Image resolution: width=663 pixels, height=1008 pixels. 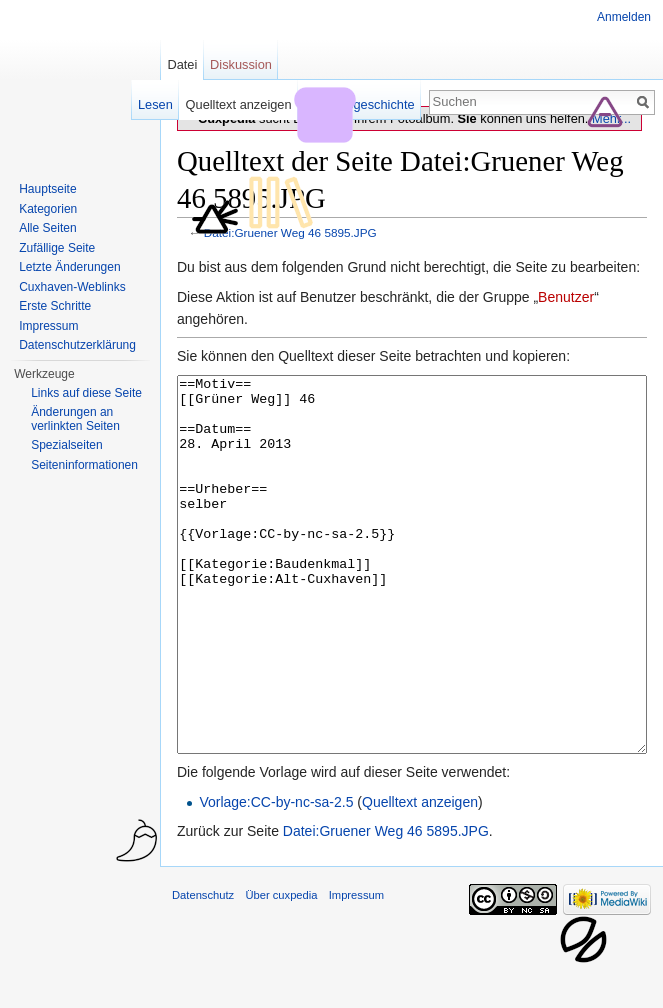 What do you see at coordinates (139, 842) in the screenshot?
I see `indicates spicy or hot food option` at bounding box center [139, 842].